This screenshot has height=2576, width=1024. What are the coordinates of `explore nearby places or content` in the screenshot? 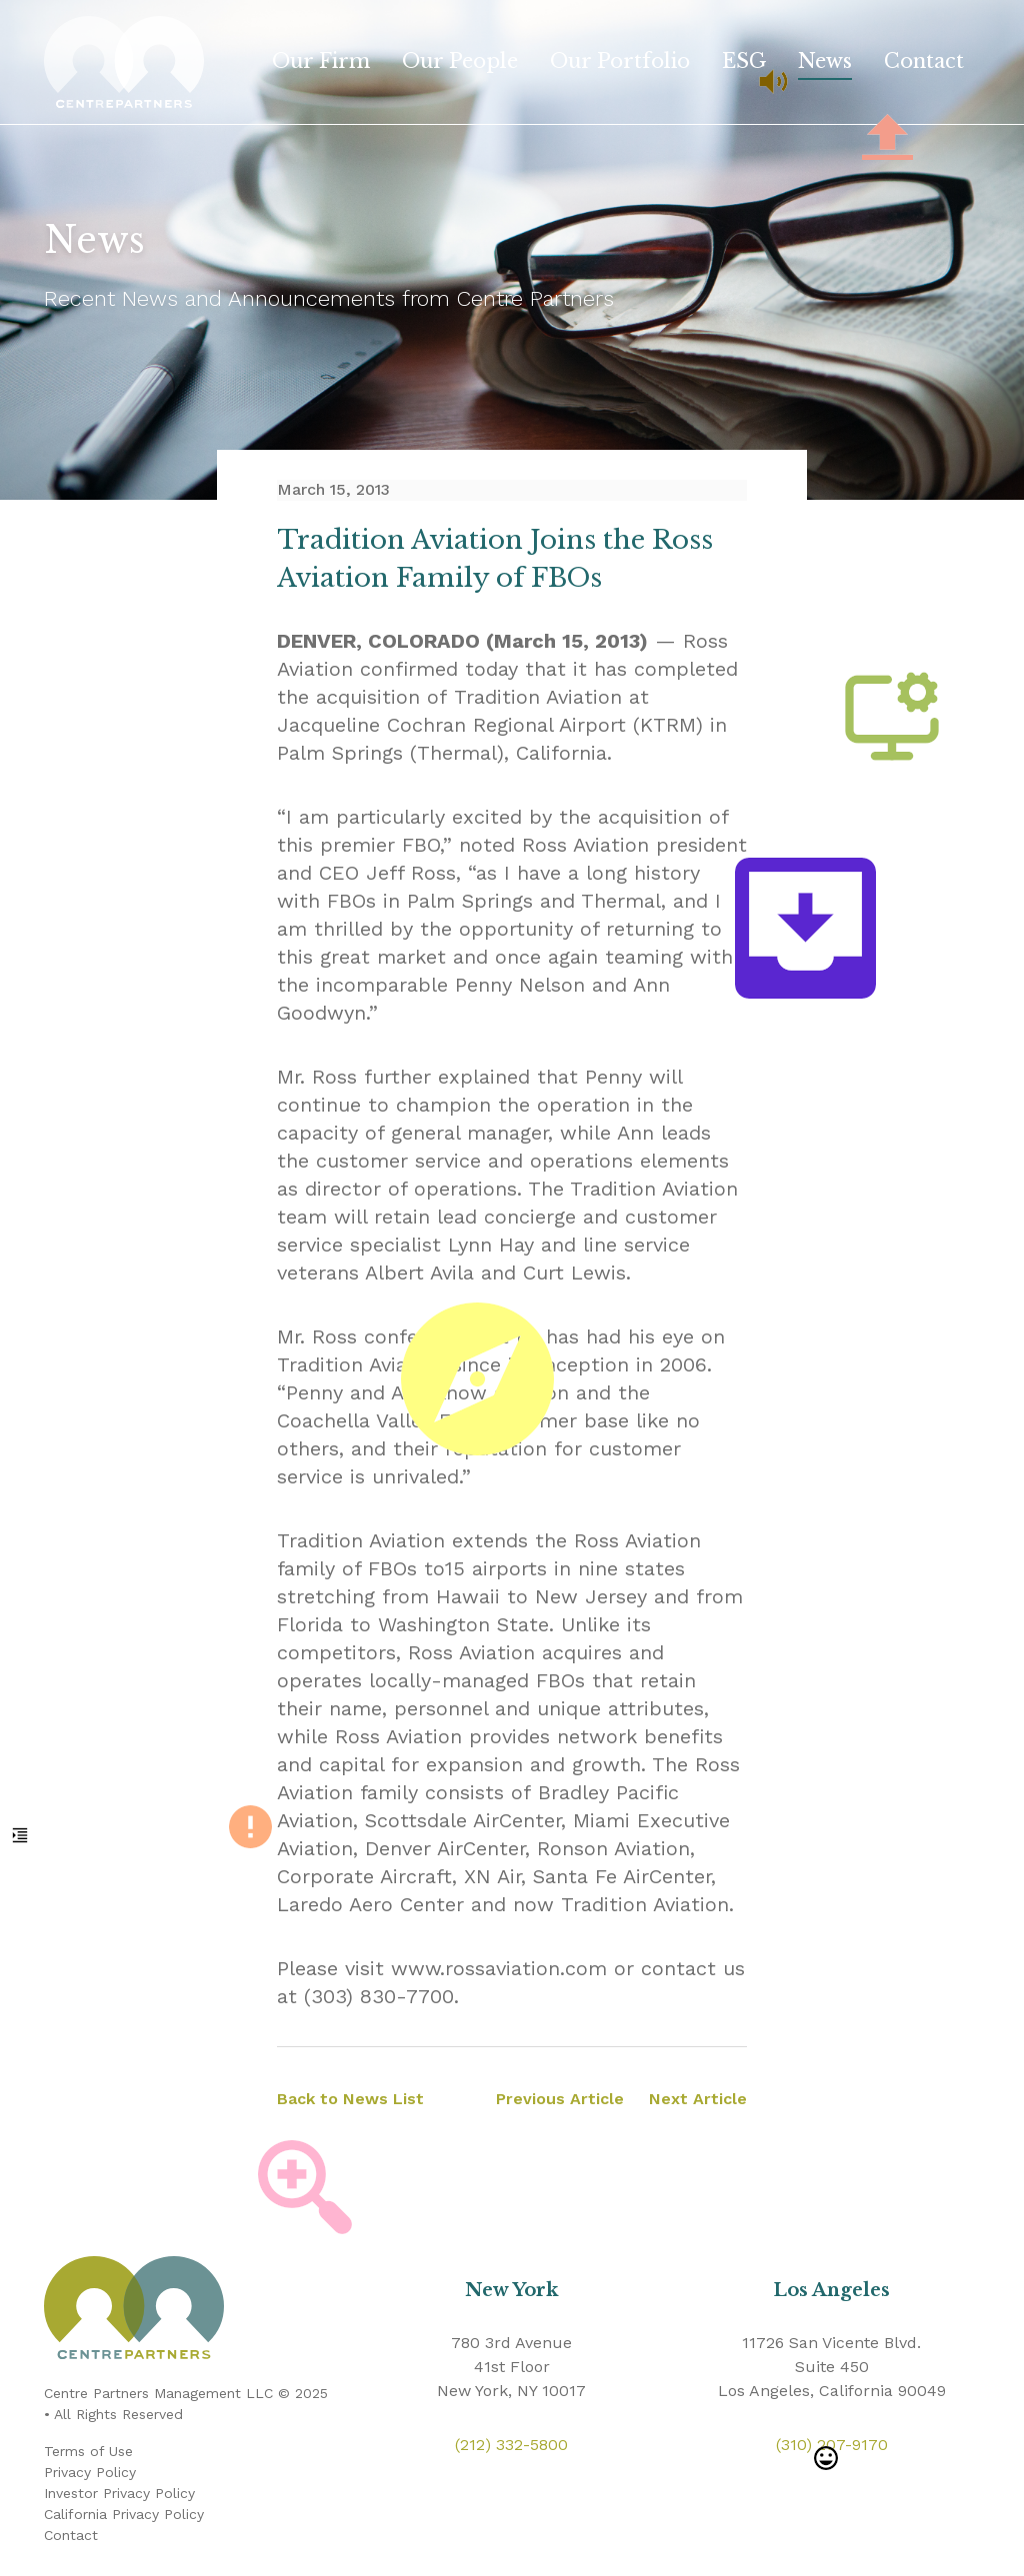 It's located at (477, 1378).